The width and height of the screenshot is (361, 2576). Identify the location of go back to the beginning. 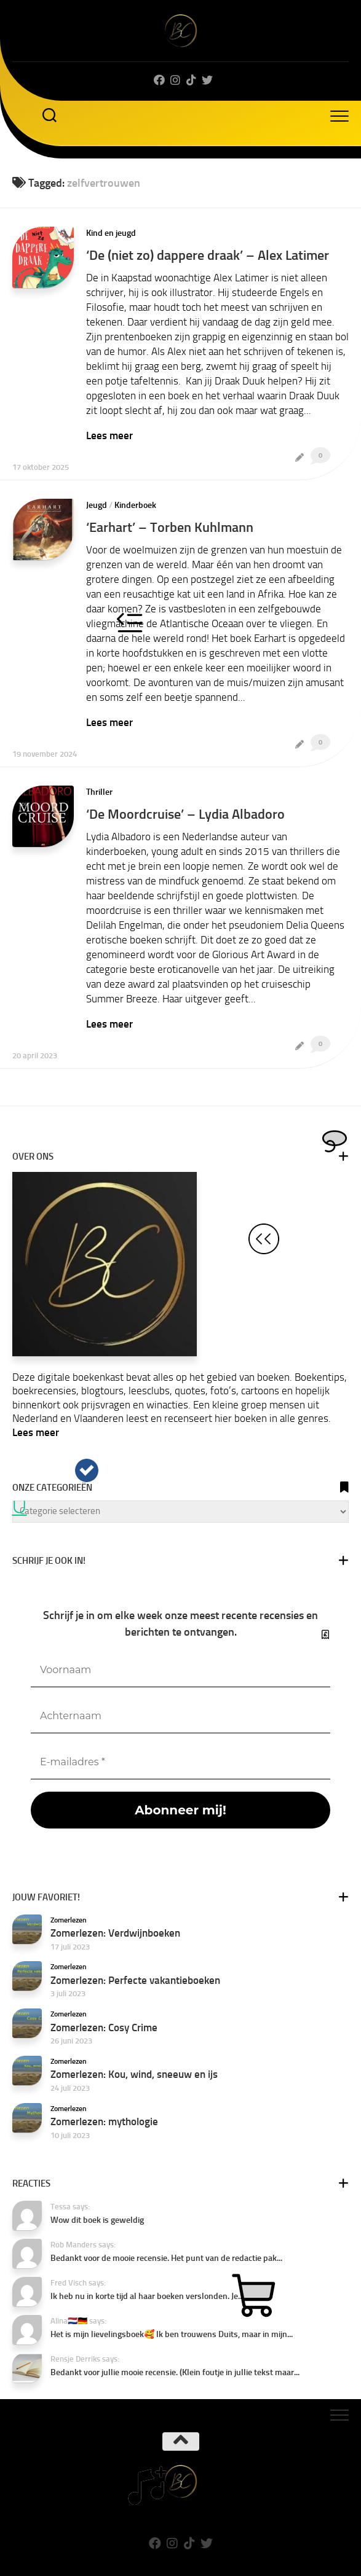
(264, 1239).